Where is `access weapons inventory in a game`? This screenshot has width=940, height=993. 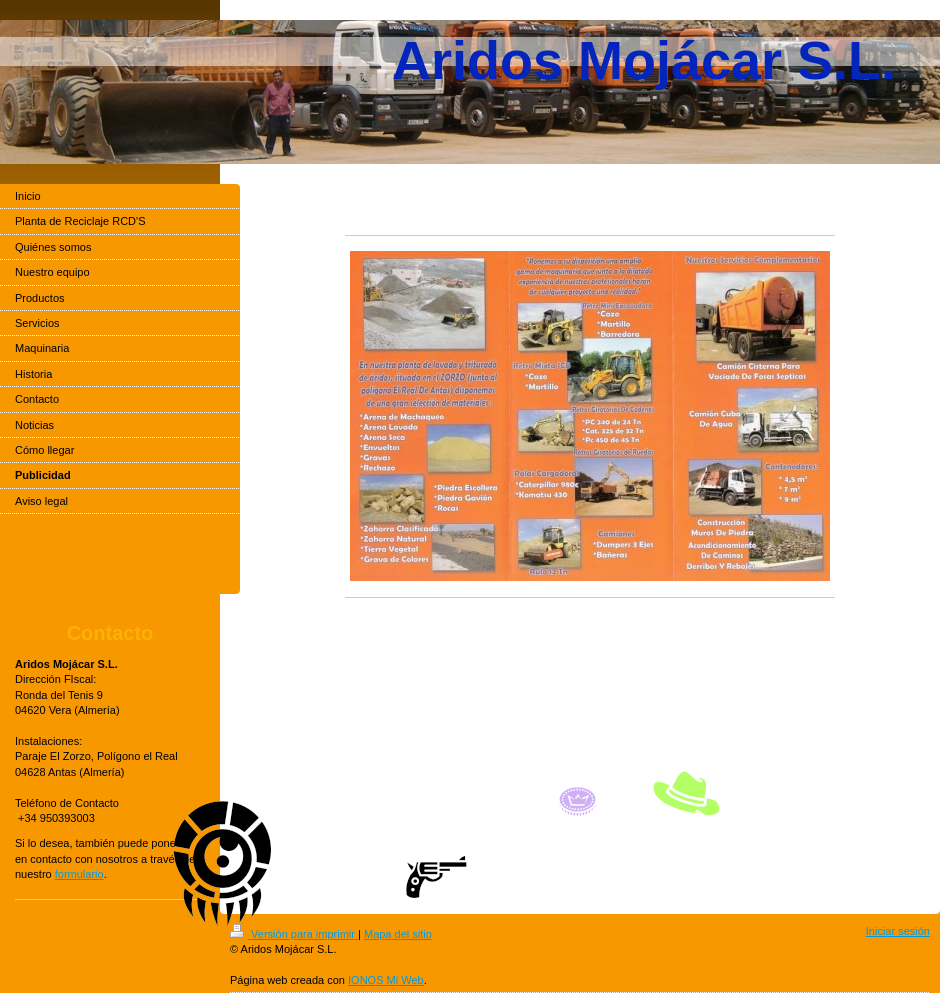
access weapons inventory in a game is located at coordinates (436, 872).